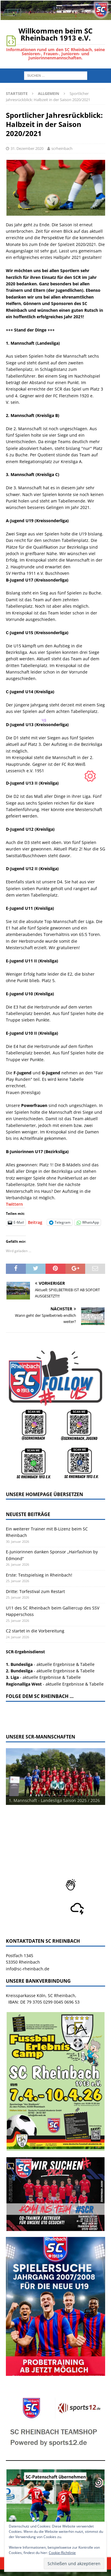  I want to click on indicates item number 49 in a list or sequence, so click(44, 720).